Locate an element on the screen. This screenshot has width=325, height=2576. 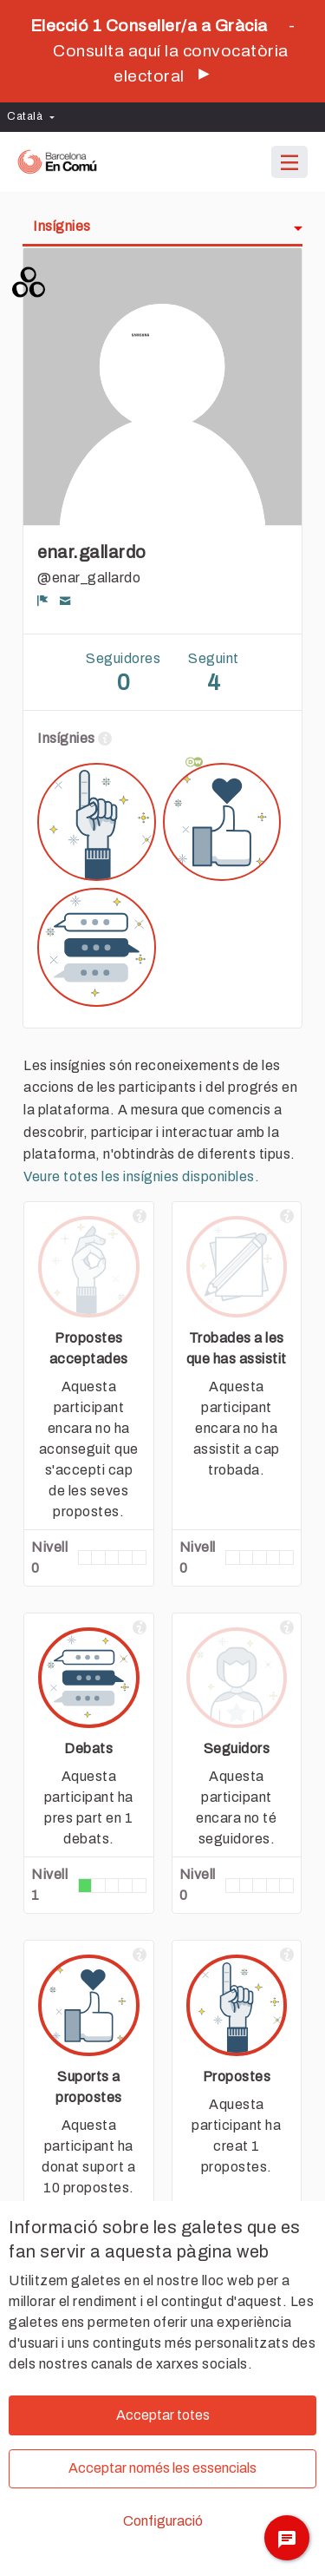
open the Deutsche Welle news app is located at coordinates (194, 762).